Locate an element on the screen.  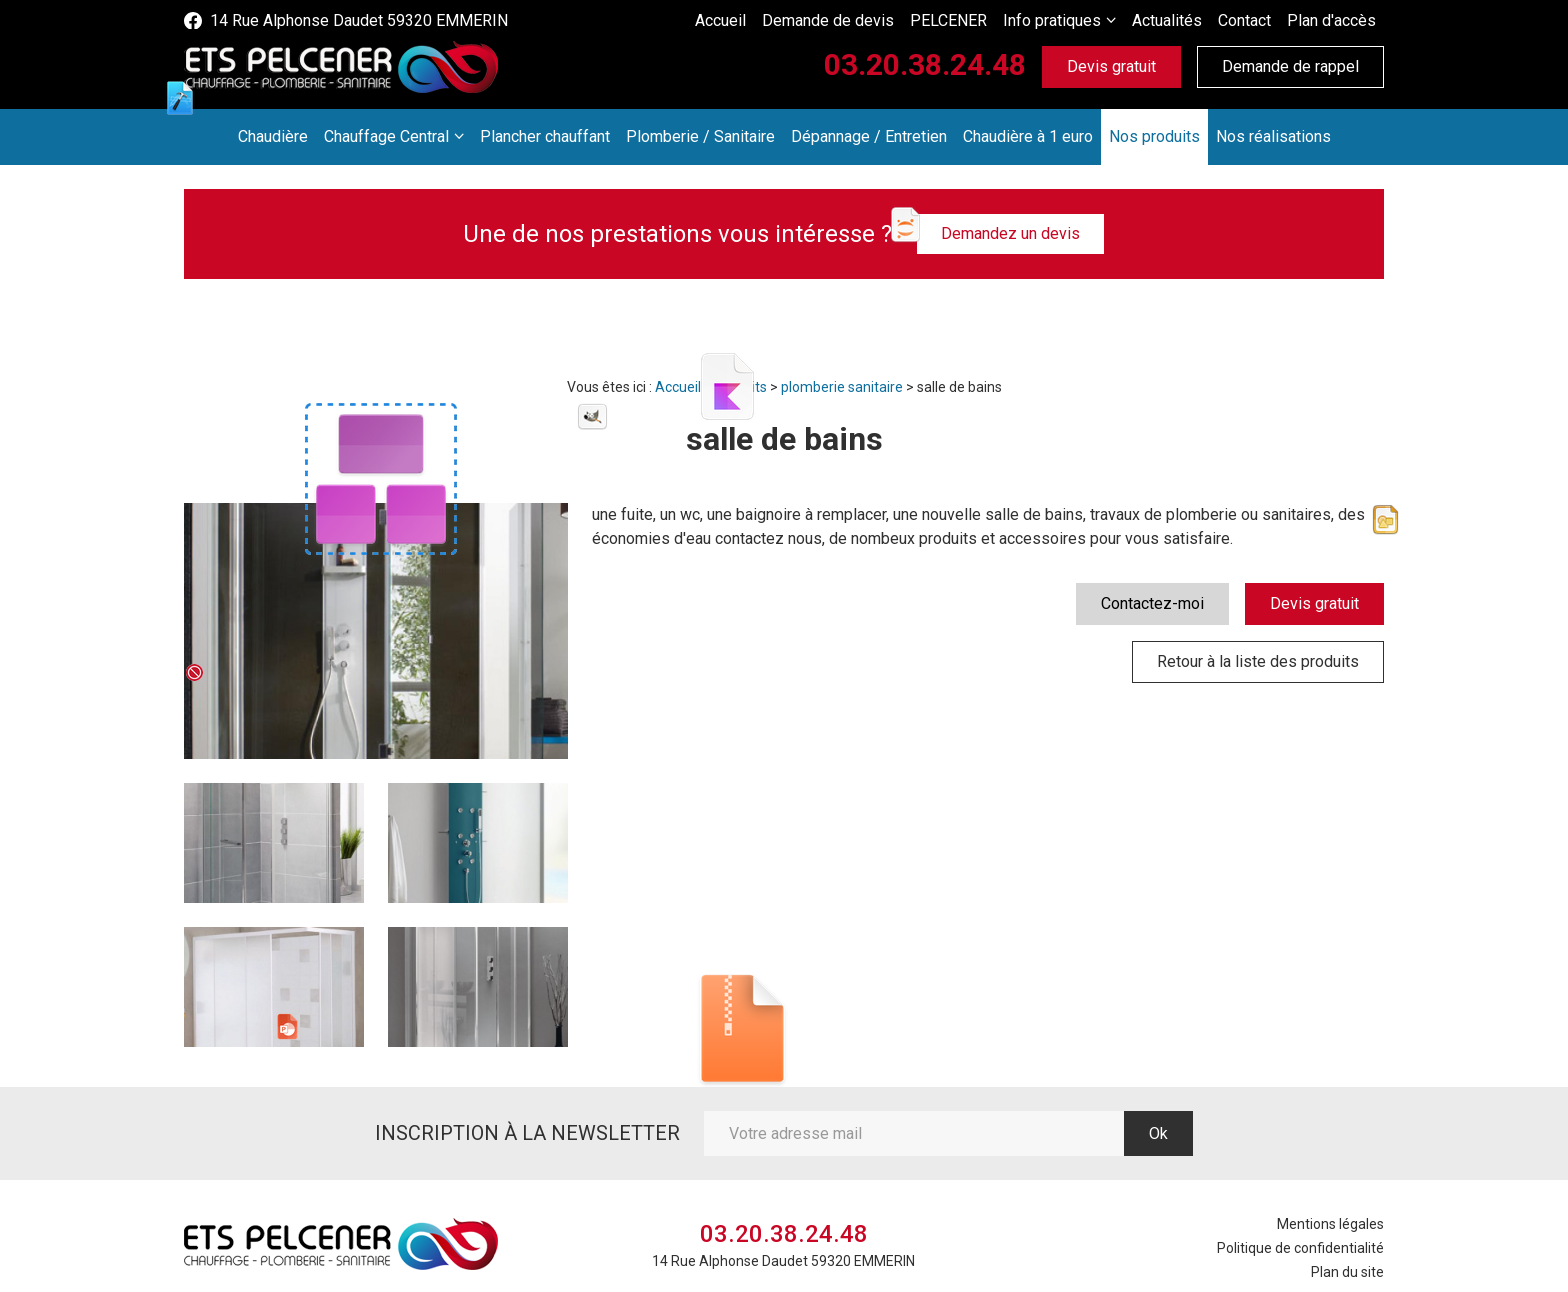
jupyter notebook file is located at coordinates (905, 224).